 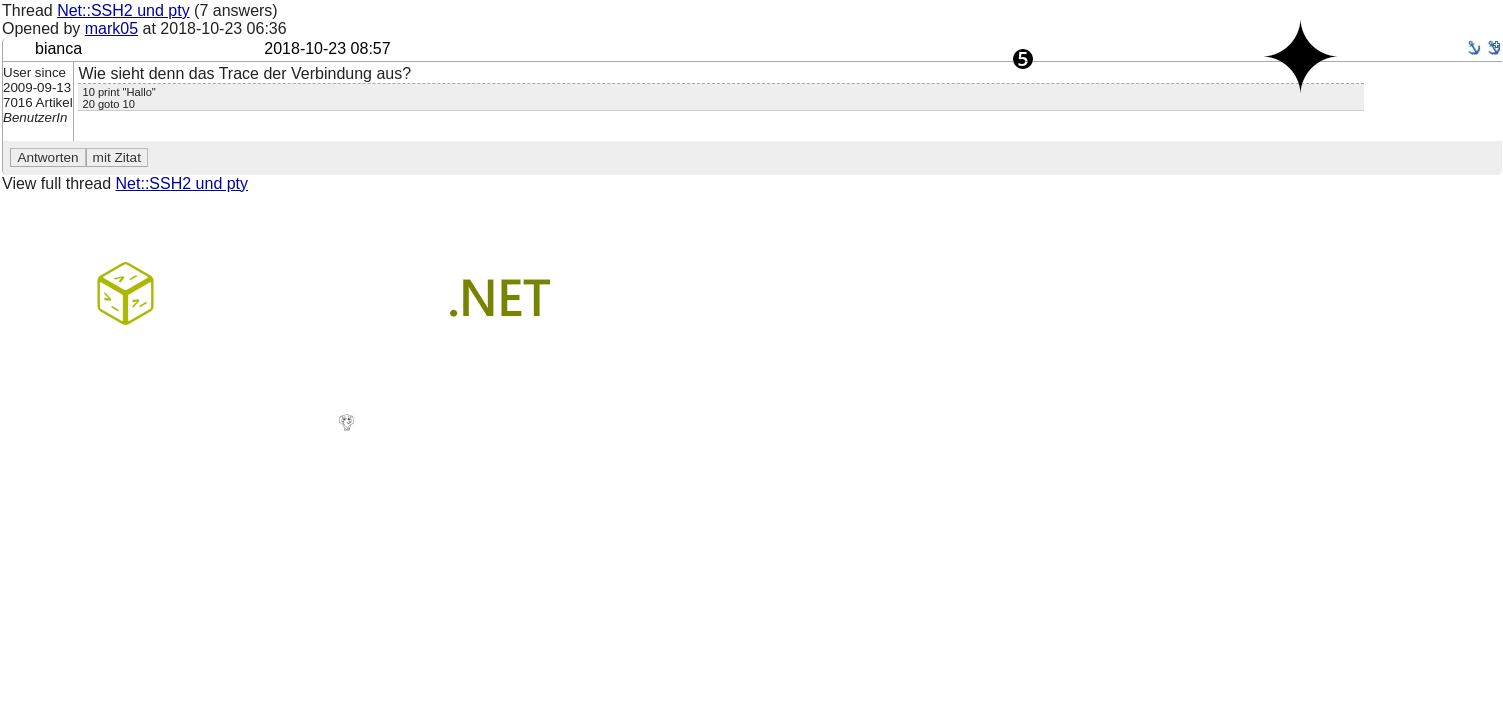 I want to click on packagist logo - php package repository, so click(x=346, y=422).